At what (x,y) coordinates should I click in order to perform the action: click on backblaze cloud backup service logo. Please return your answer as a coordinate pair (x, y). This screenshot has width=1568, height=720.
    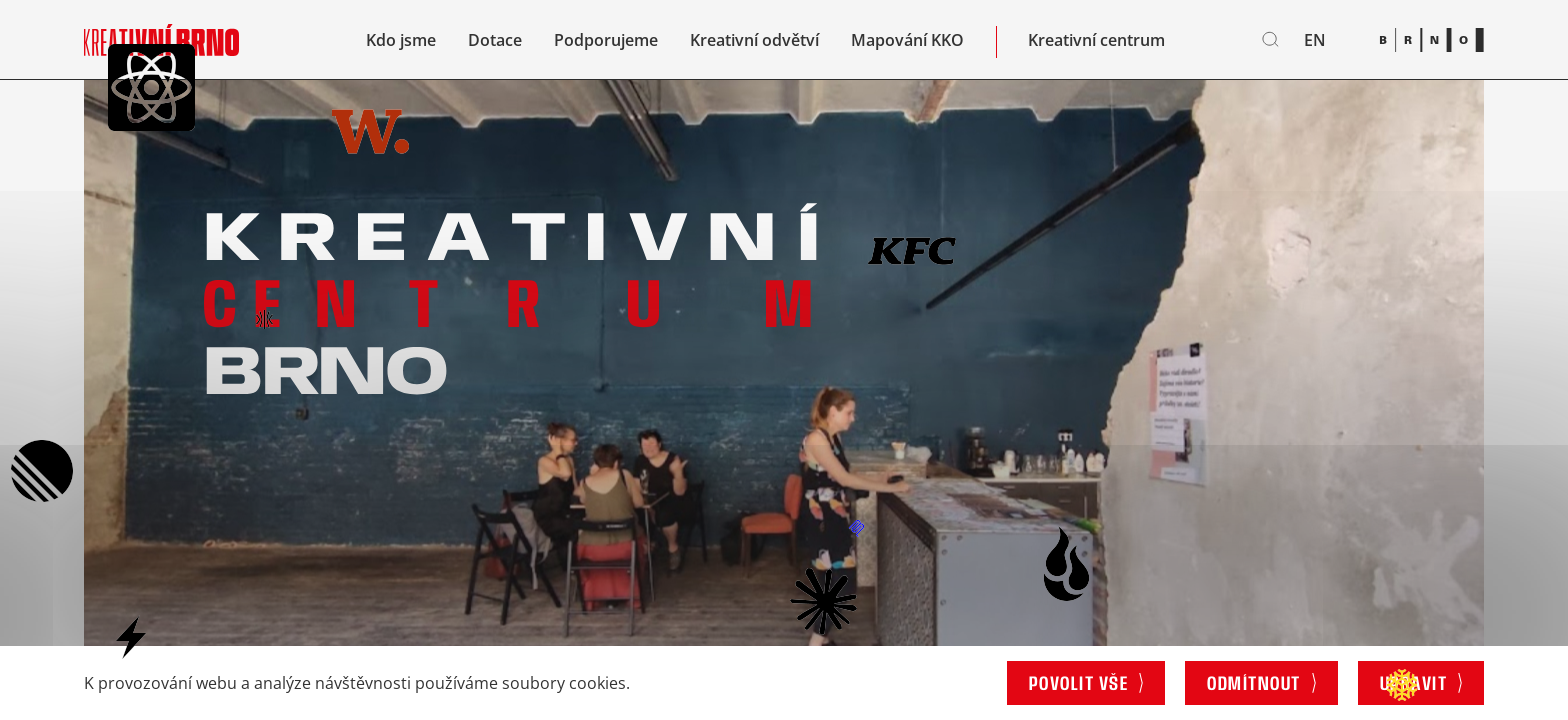
    Looking at the image, I should click on (1066, 563).